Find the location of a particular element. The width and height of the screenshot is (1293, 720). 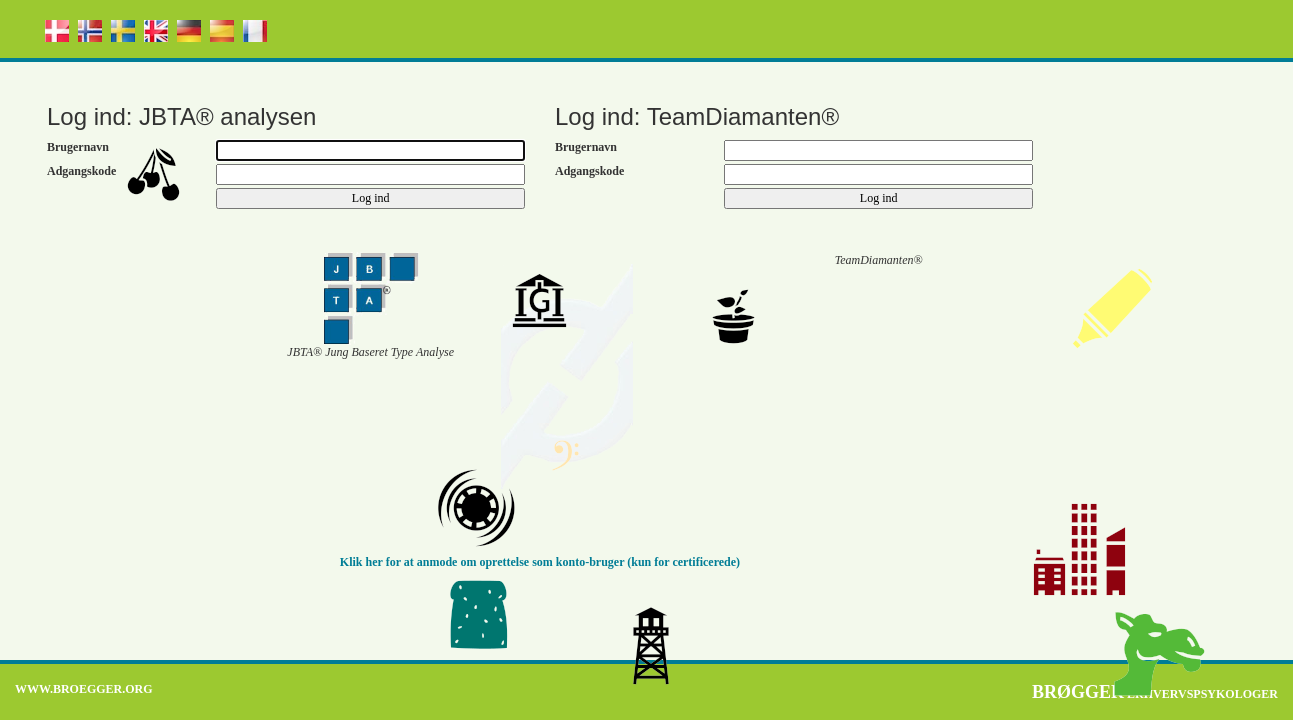

indicates bonus or reward in a game is located at coordinates (153, 173).